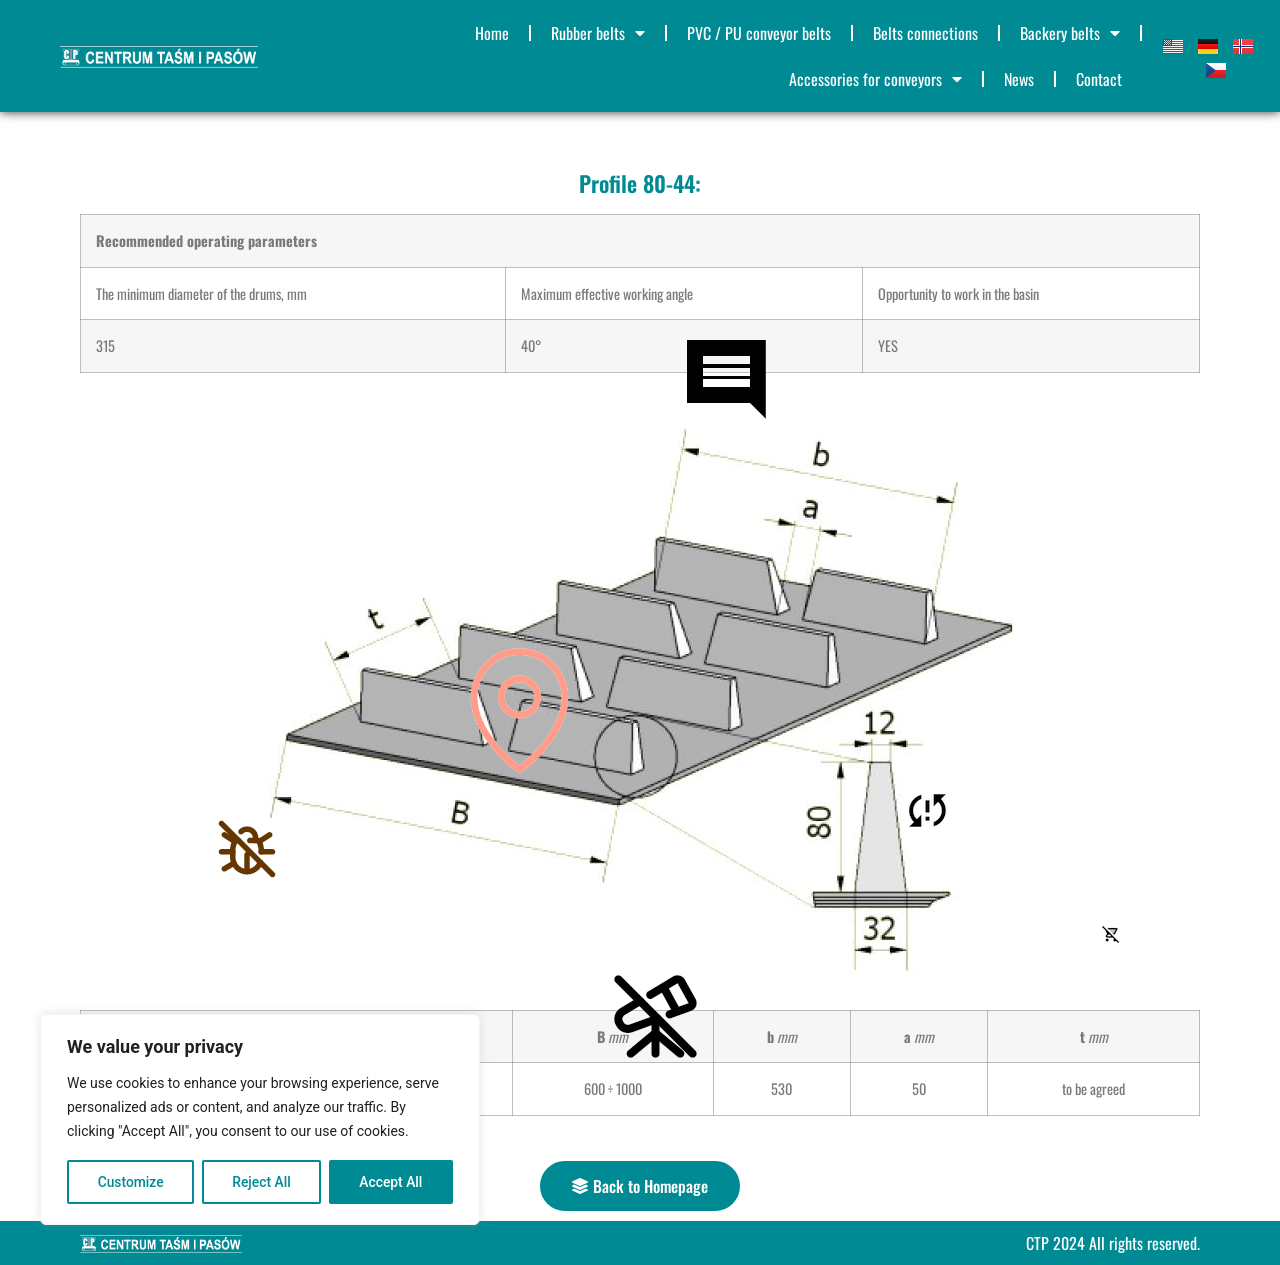  Describe the element at coordinates (247, 849) in the screenshot. I see `disable bug tracking or debugging mode` at that location.